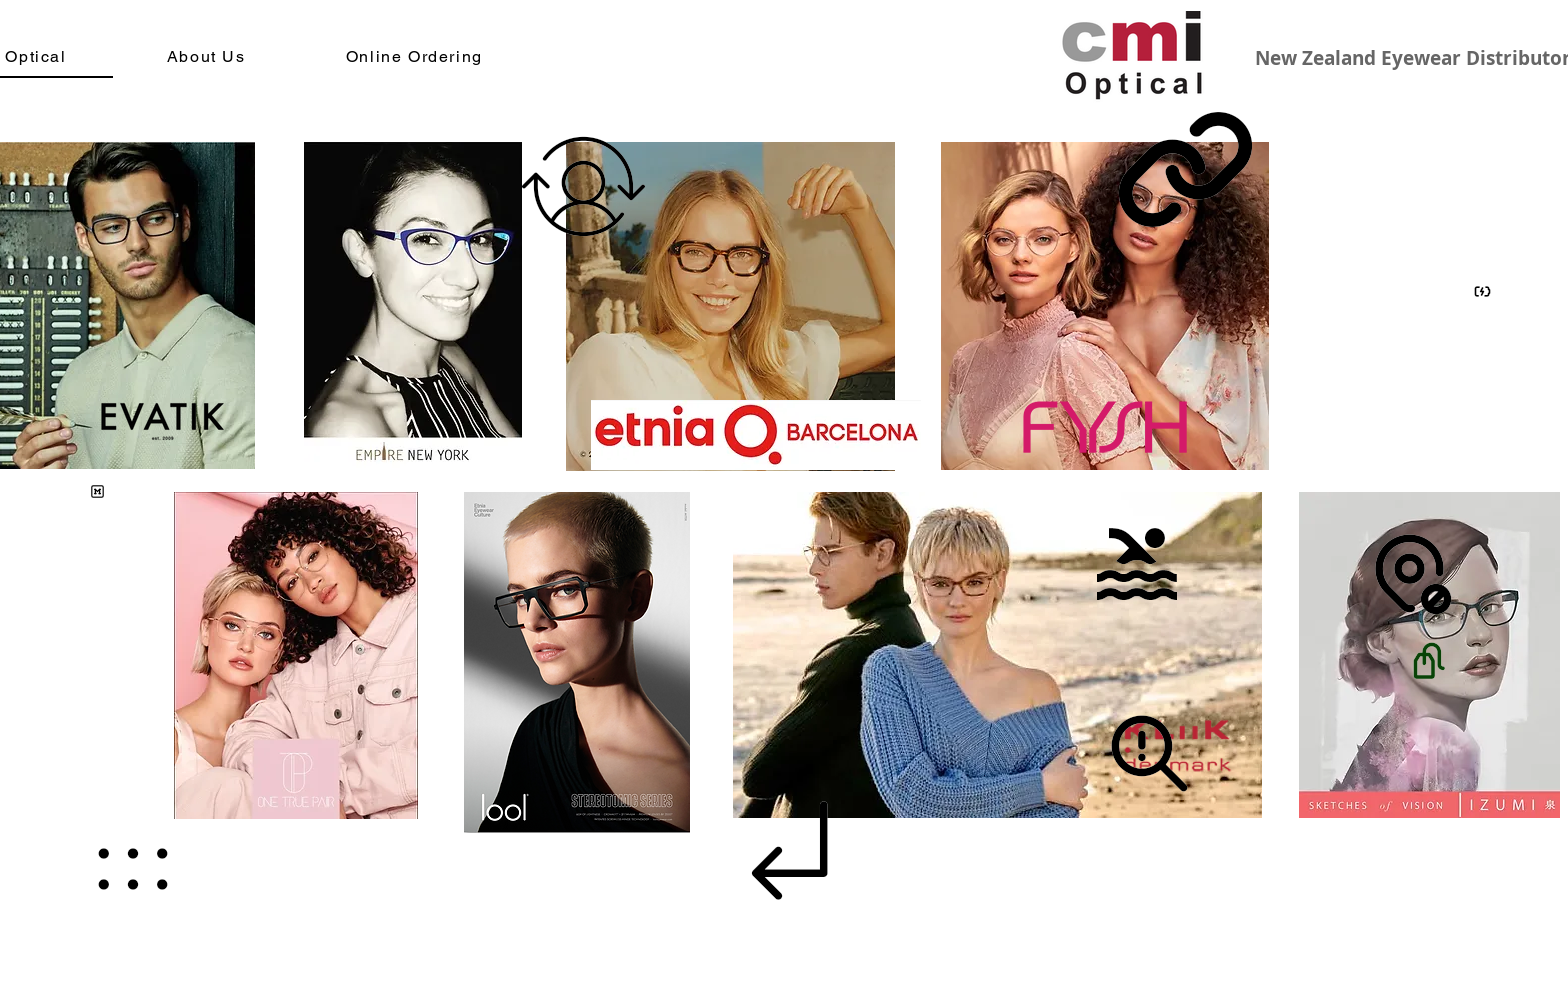 This screenshot has width=1568, height=1006. Describe the element at coordinates (1428, 662) in the screenshot. I see `select tea or hot beverage option` at that location.